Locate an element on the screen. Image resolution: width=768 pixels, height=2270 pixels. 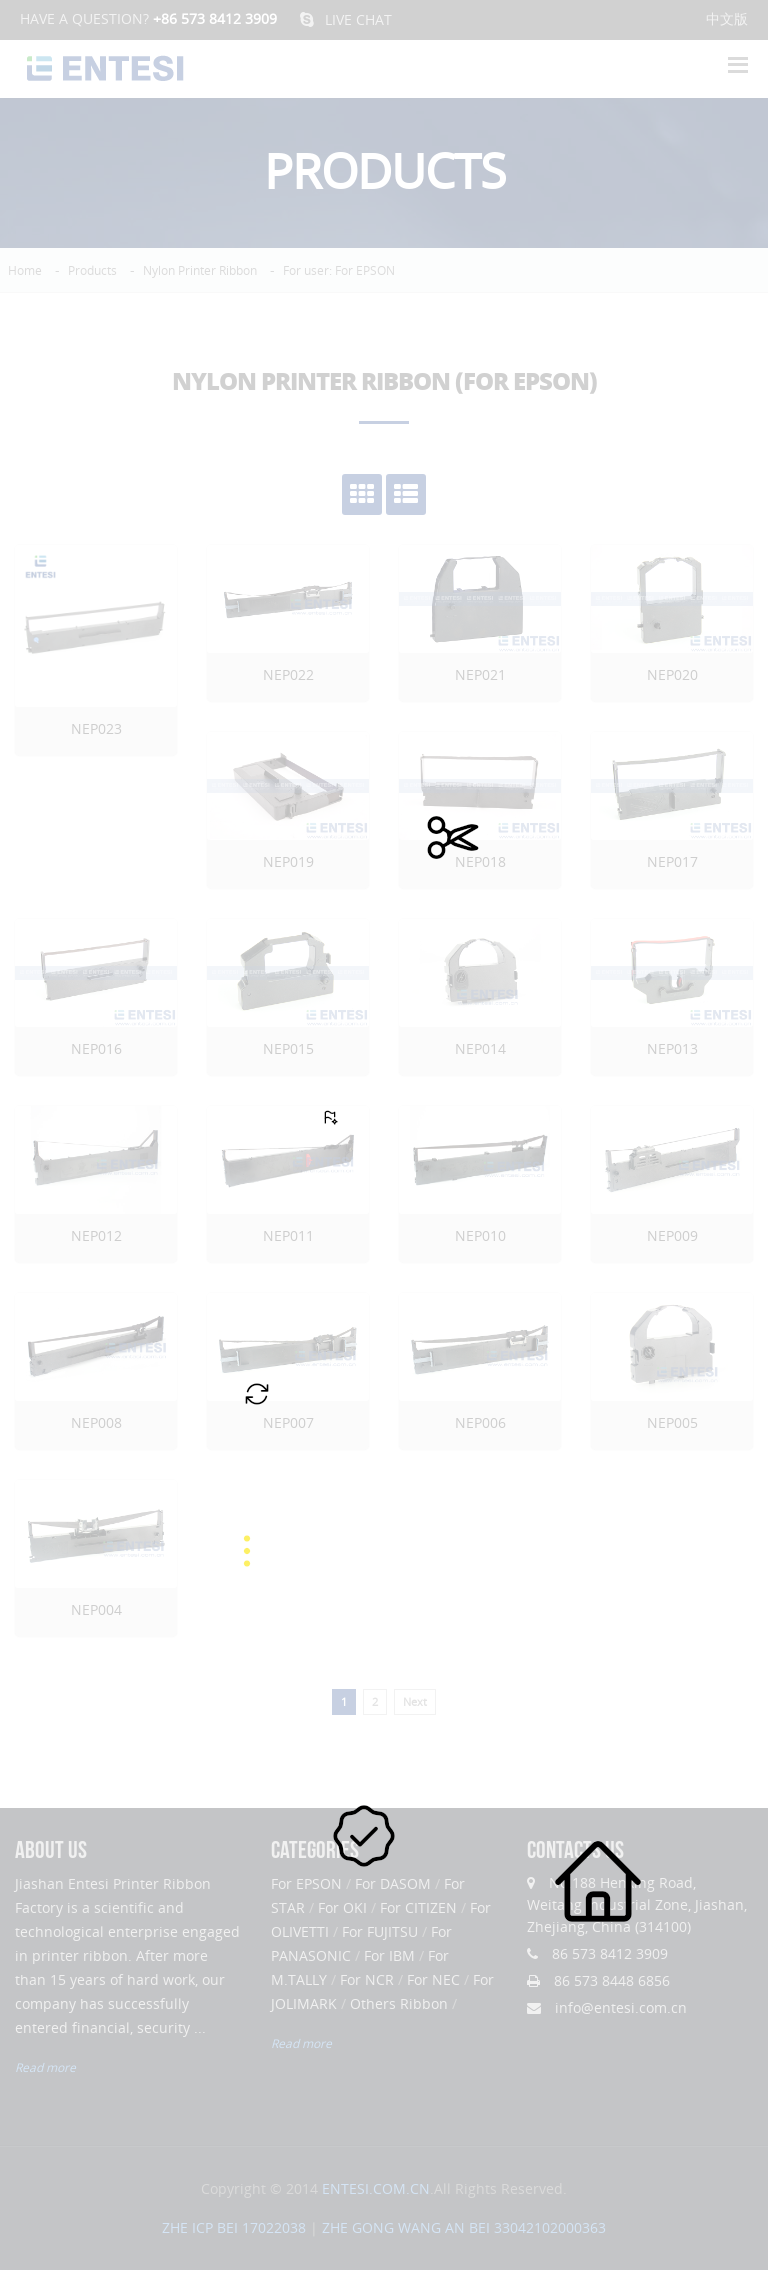
navigate to home screen is located at coordinates (598, 1882).